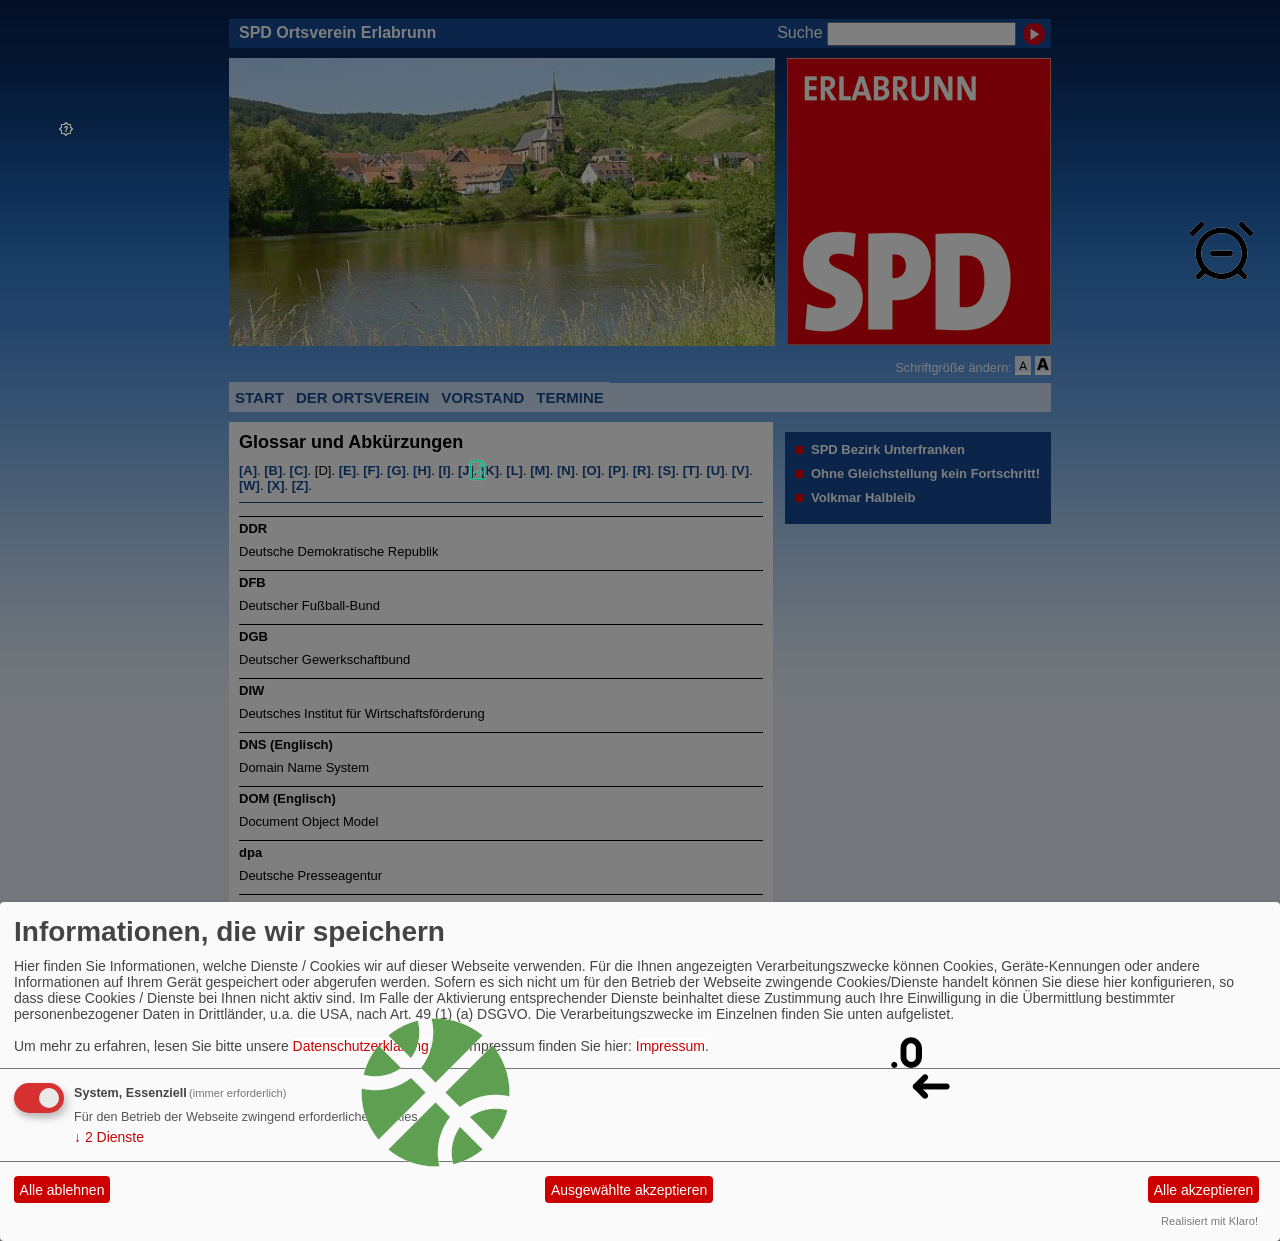  Describe the element at coordinates (478, 470) in the screenshot. I see `open audio file` at that location.